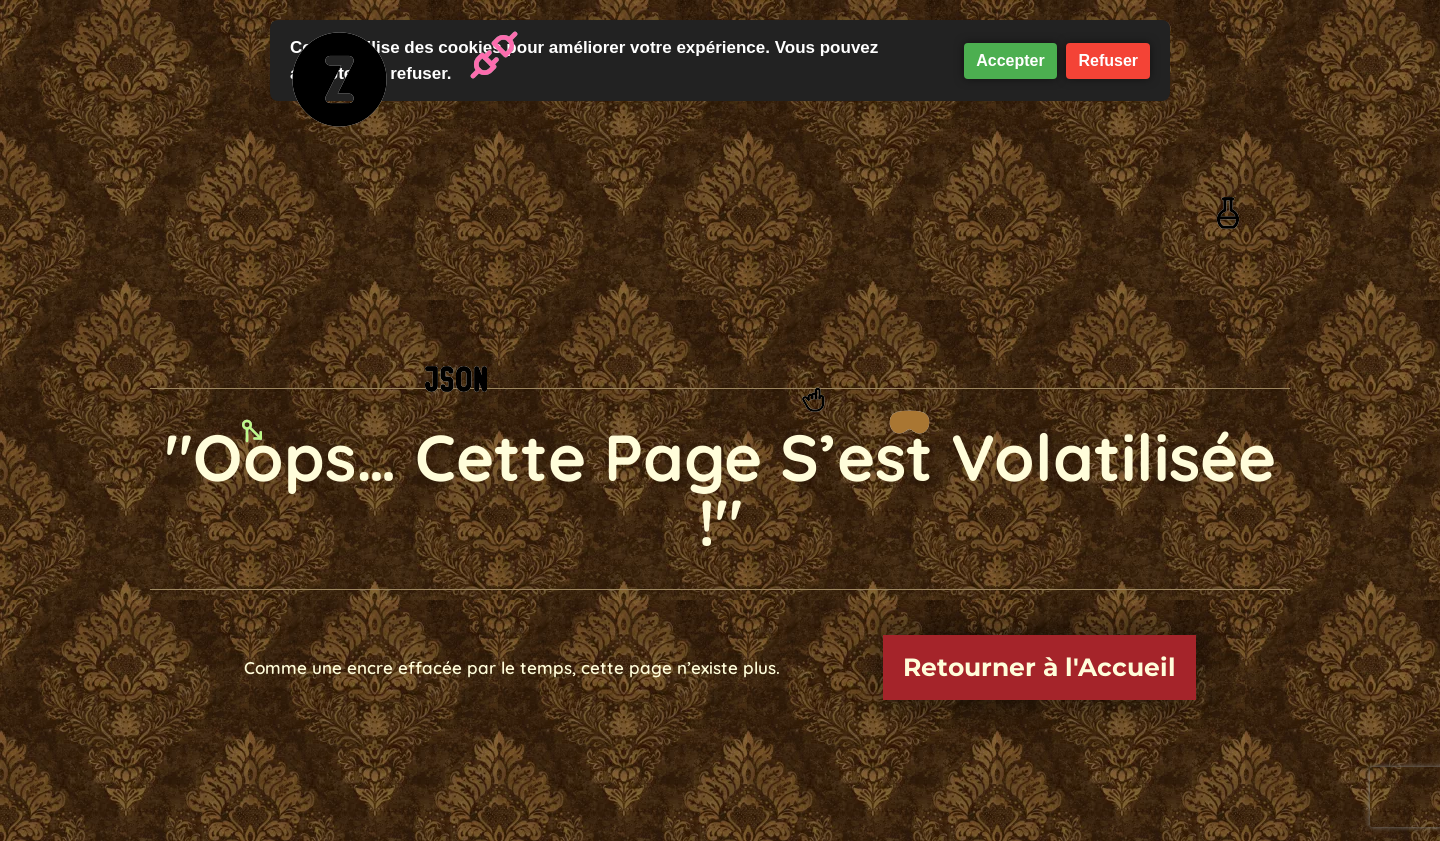 This screenshot has height=841, width=1440. What do you see at coordinates (1228, 213) in the screenshot?
I see `access lab or experiment features` at bounding box center [1228, 213].